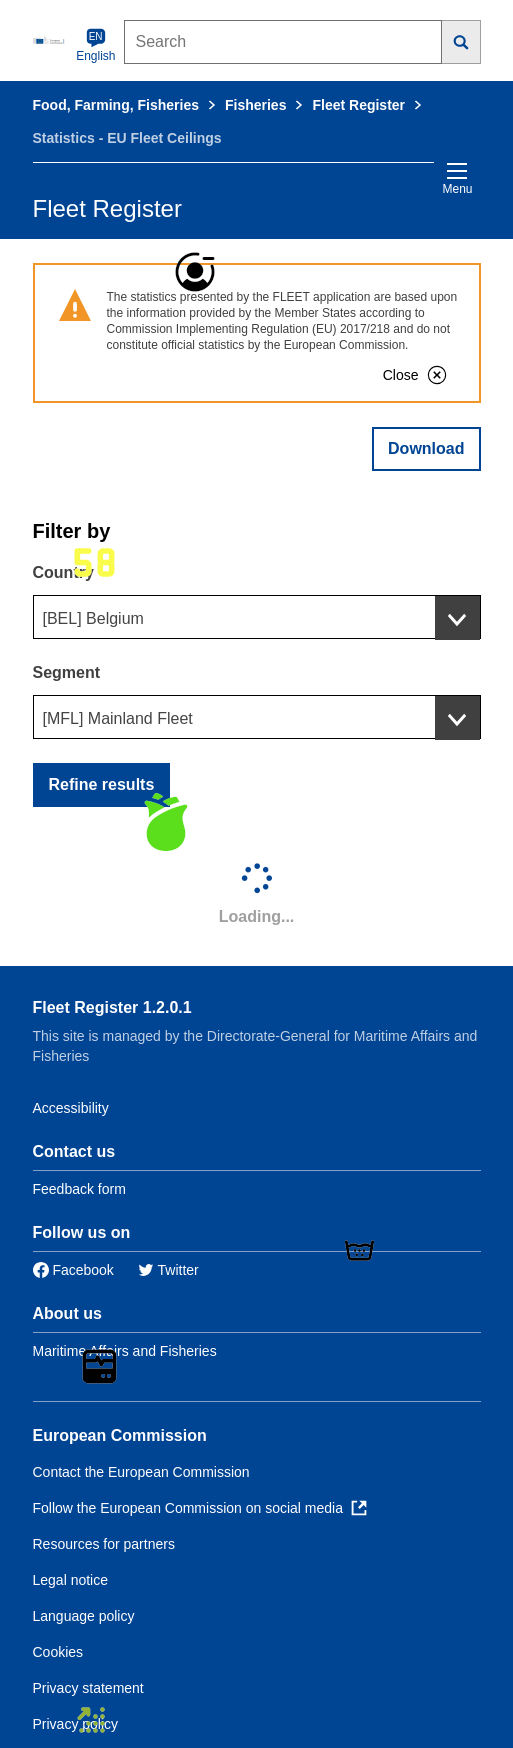 Image resolution: width=513 pixels, height=1748 pixels. Describe the element at coordinates (94, 562) in the screenshot. I see `indicates item number 58 in a list or sequence` at that location.